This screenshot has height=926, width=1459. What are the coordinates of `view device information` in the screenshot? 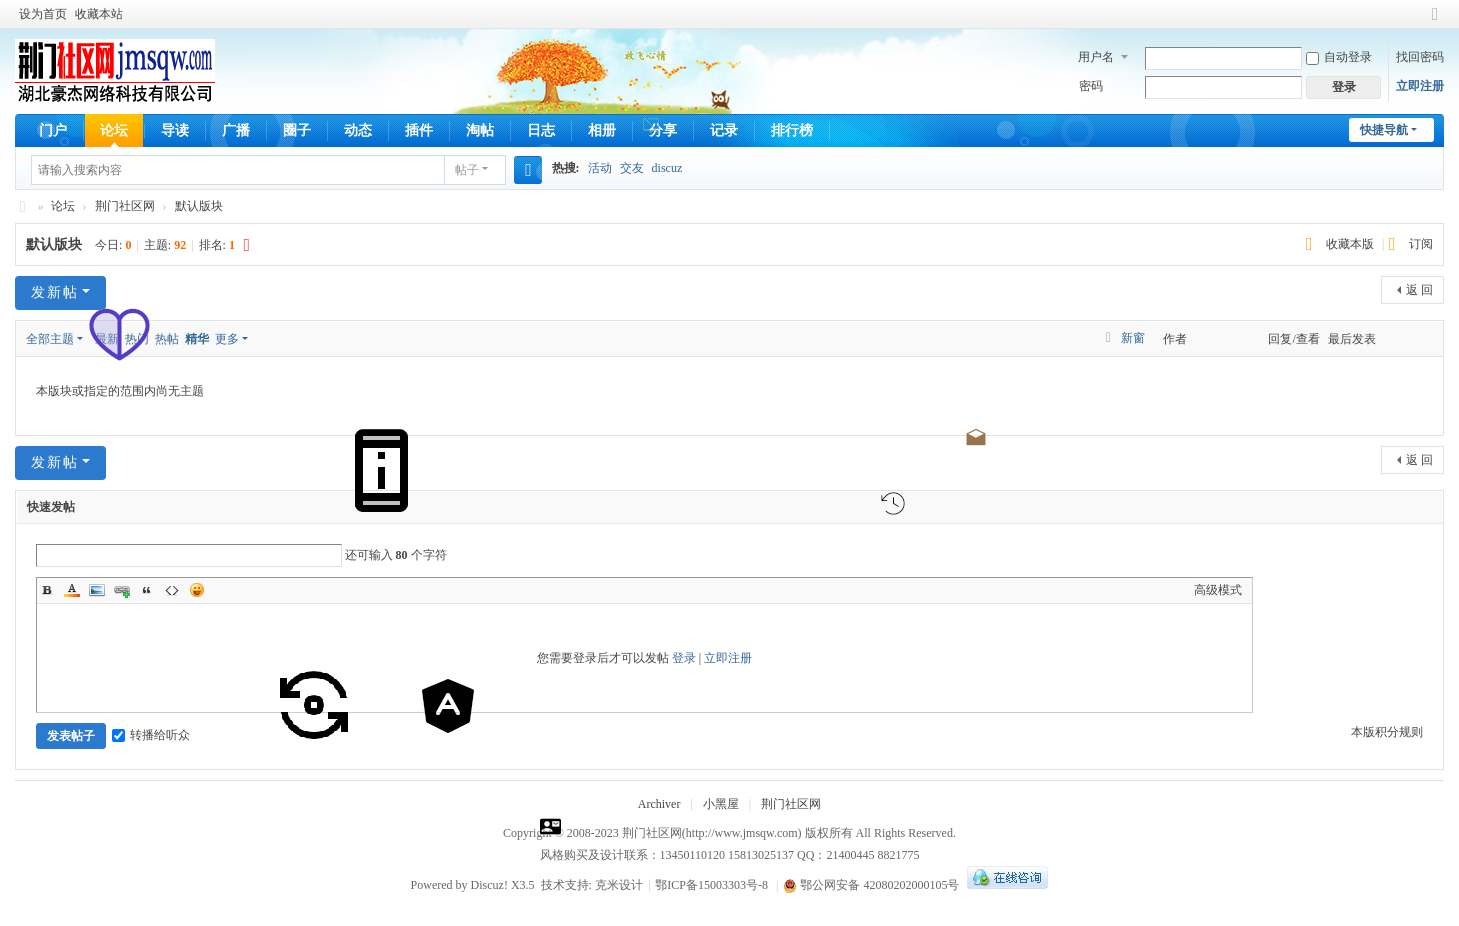 It's located at (381, 470).